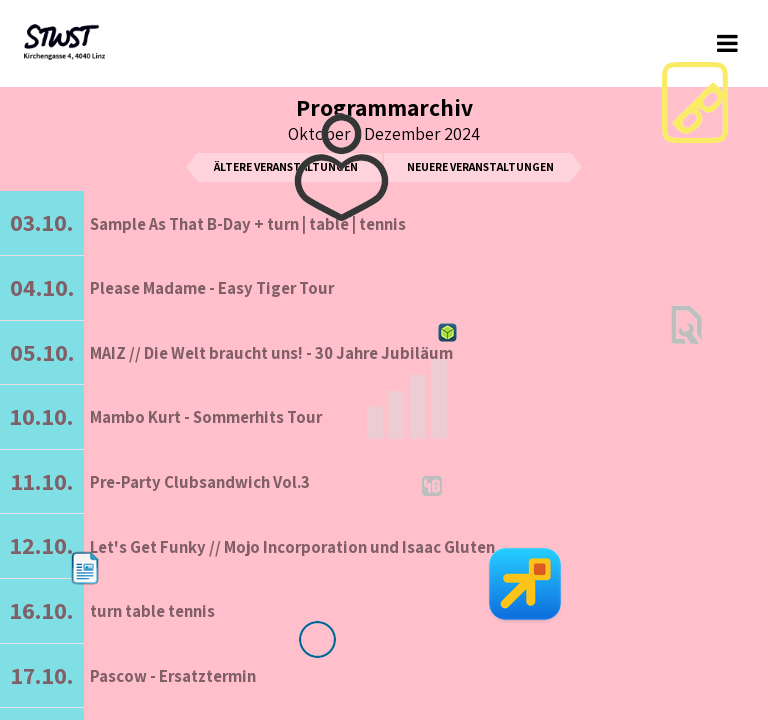 The width and height of the screenshot is (768, 720). I want to click on view or edit document properties, so click(686, 323).